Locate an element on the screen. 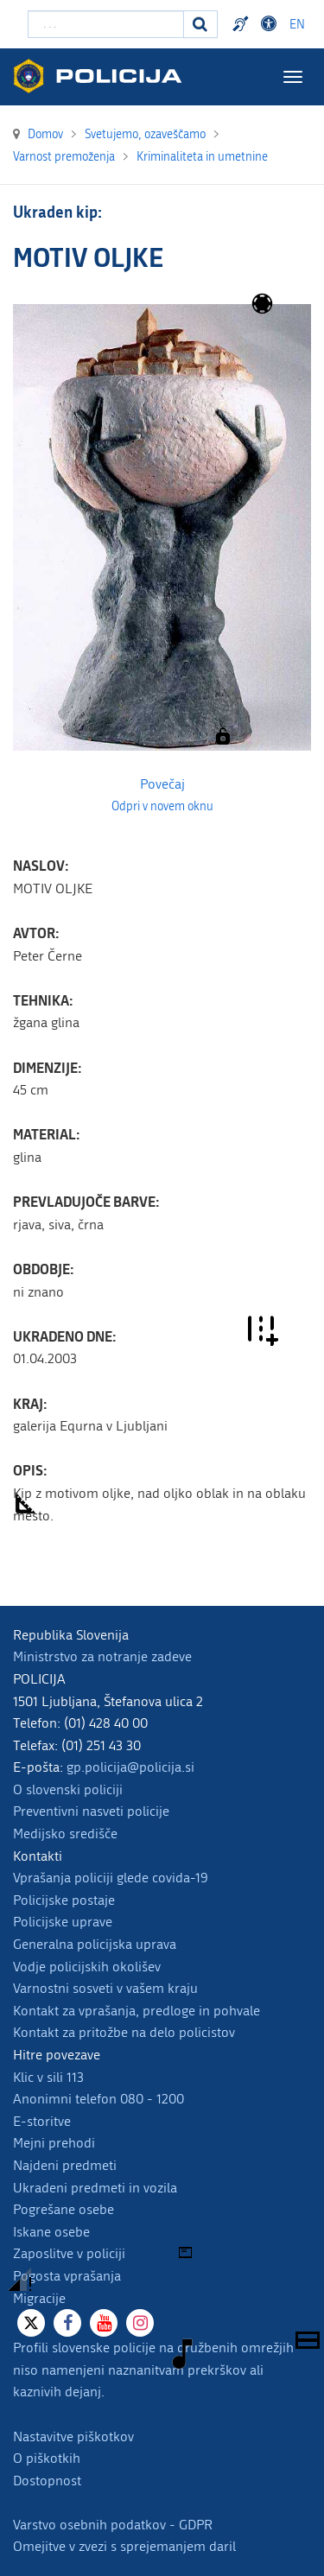  switch to stream or list view is located at coordinates (307, 2340).